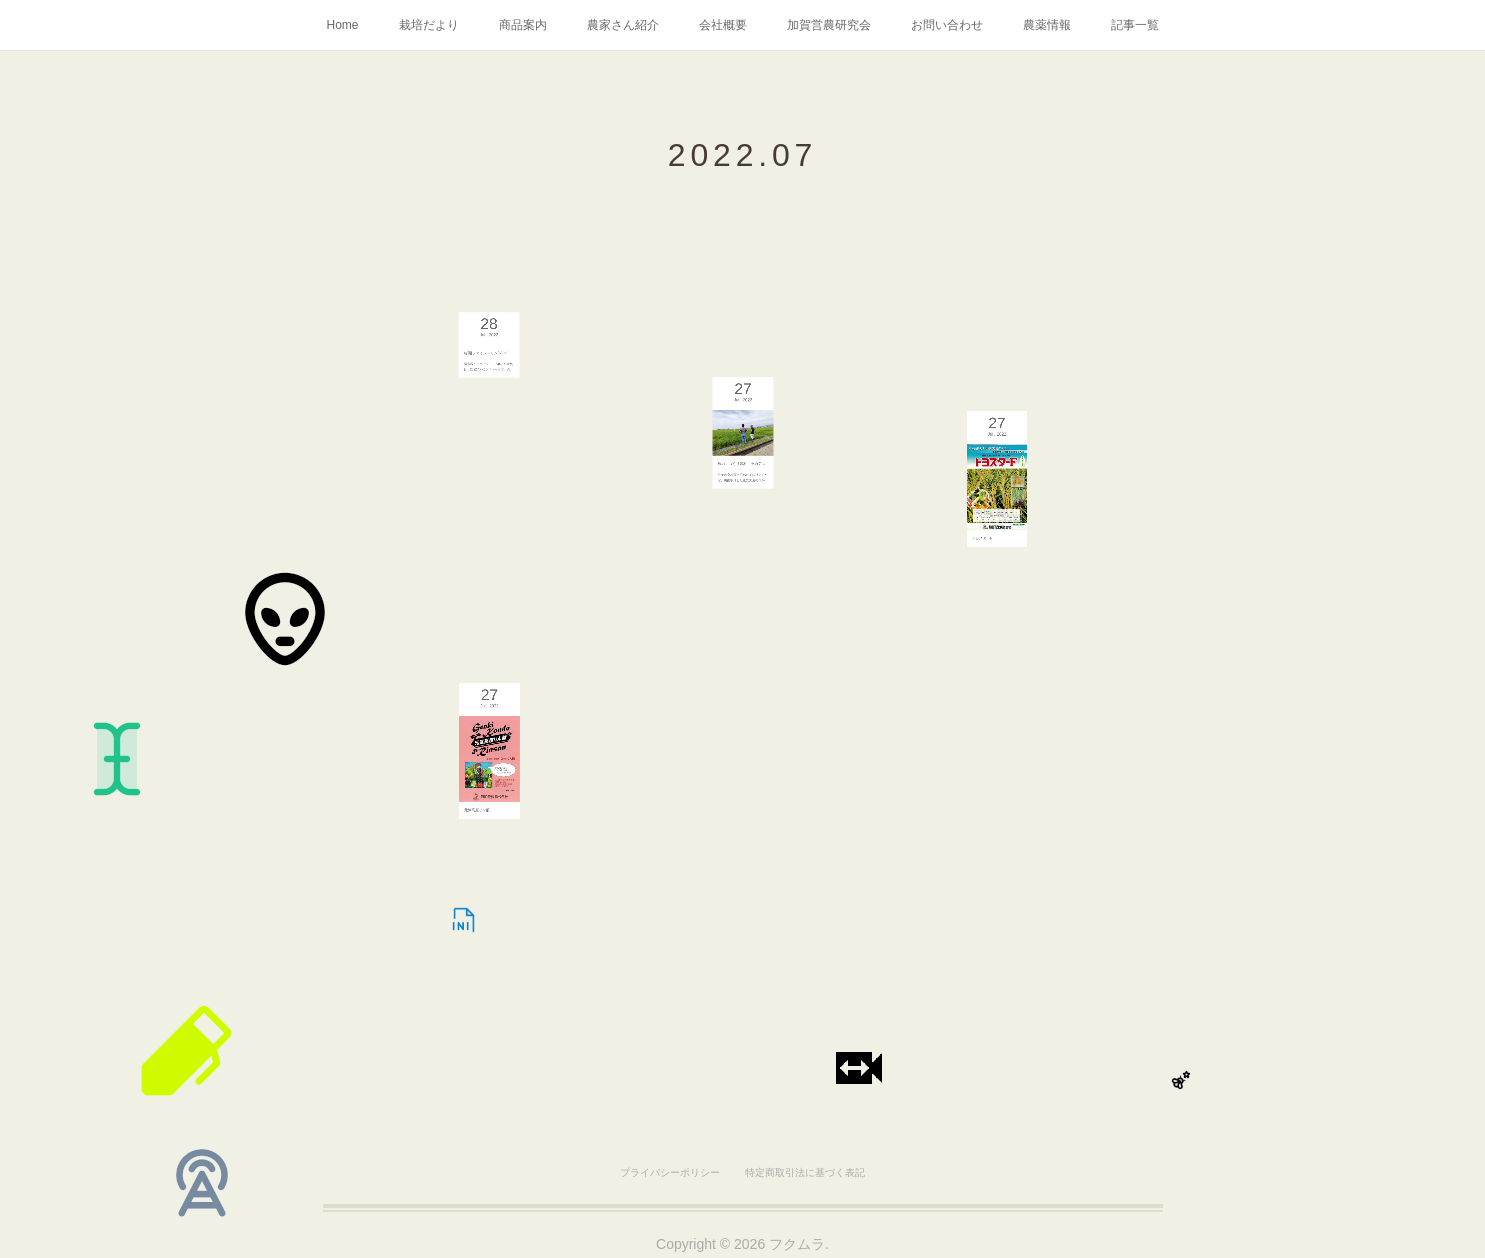 This screenshot has width=1485, height=1258. I want to click on switch between front and rear camera during video recording, so click(859, 1068).